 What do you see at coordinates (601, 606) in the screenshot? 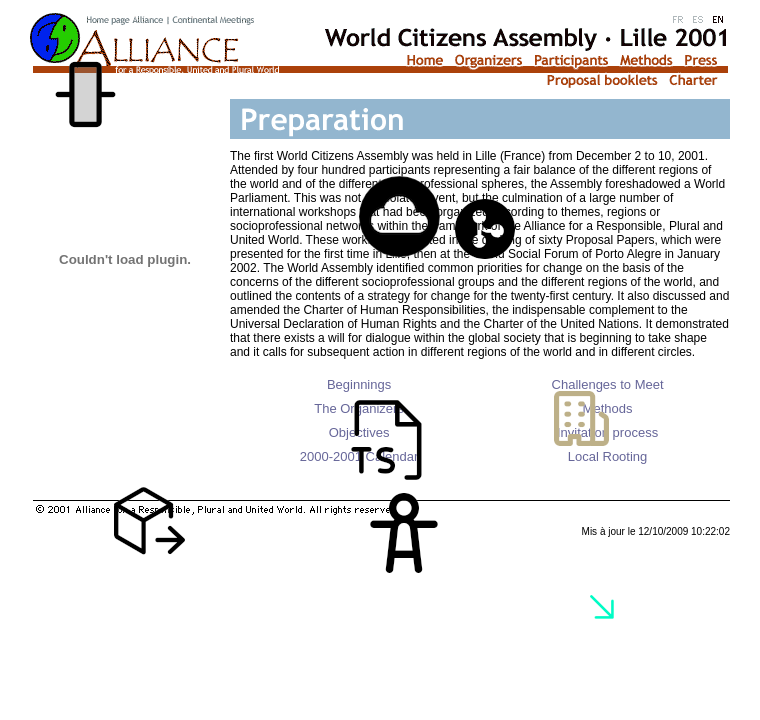
I see `navigate to the next item diagonally` at bounding box center [601, 606].